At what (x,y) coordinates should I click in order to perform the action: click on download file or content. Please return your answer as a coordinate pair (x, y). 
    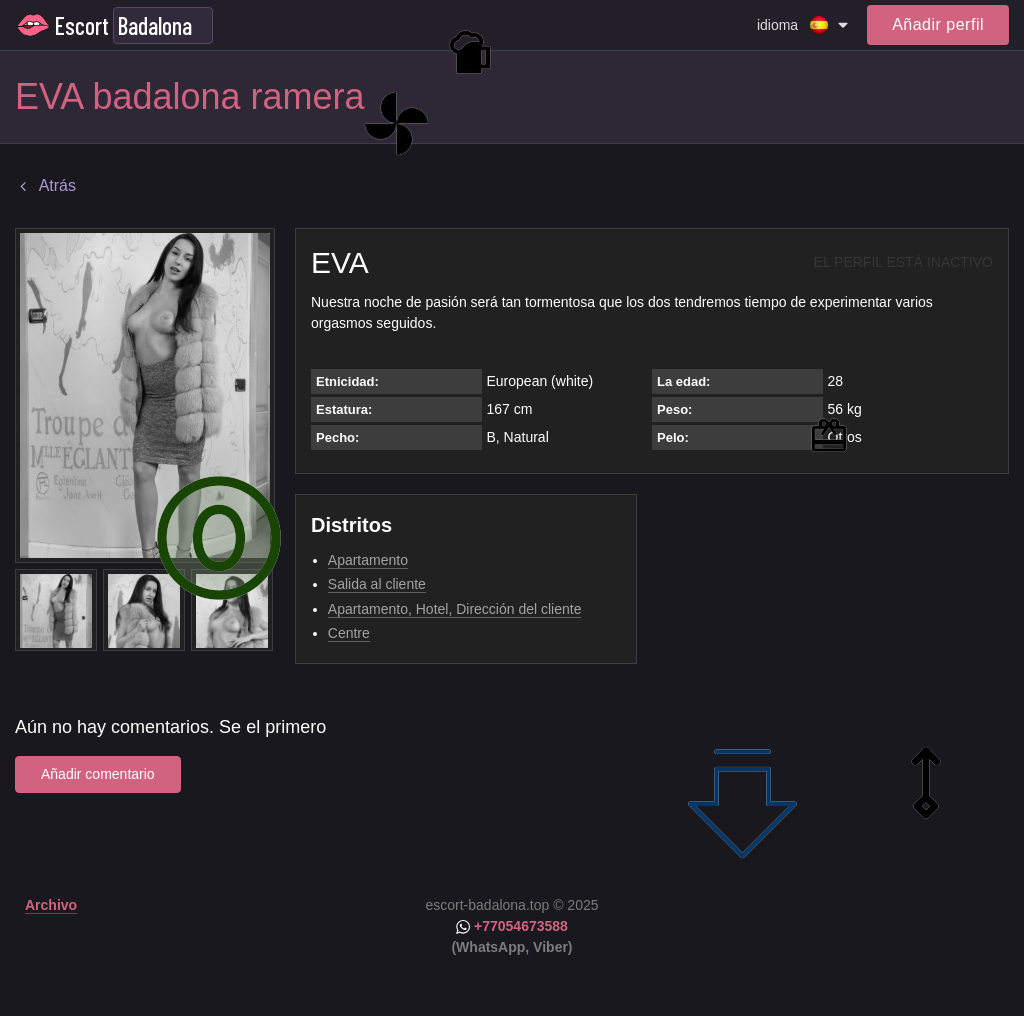
    Looking at the image, I should click on (742, 799).